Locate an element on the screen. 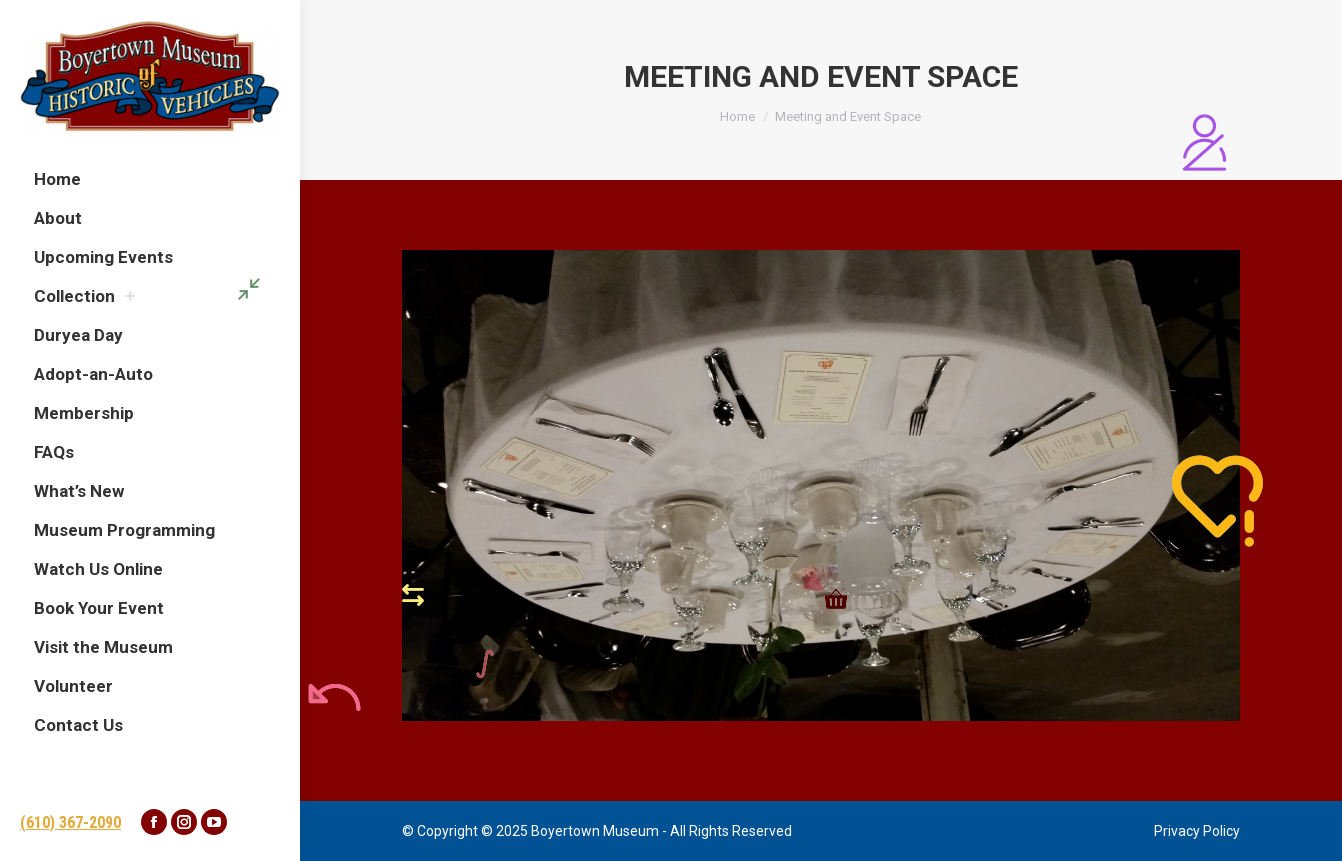  indicates an issue with a liked or favorited item is located at coordinates (1217, 496).